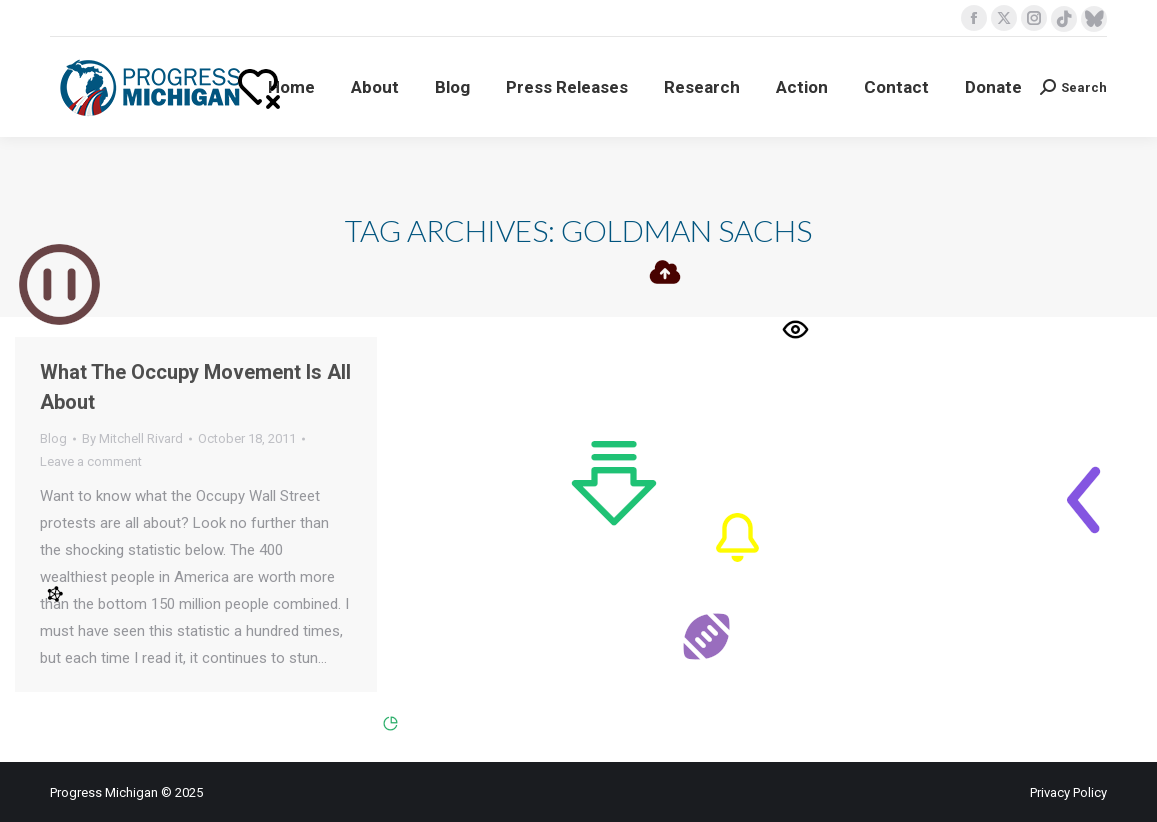  I want to click on access football or american sports content, so click(706, 636).